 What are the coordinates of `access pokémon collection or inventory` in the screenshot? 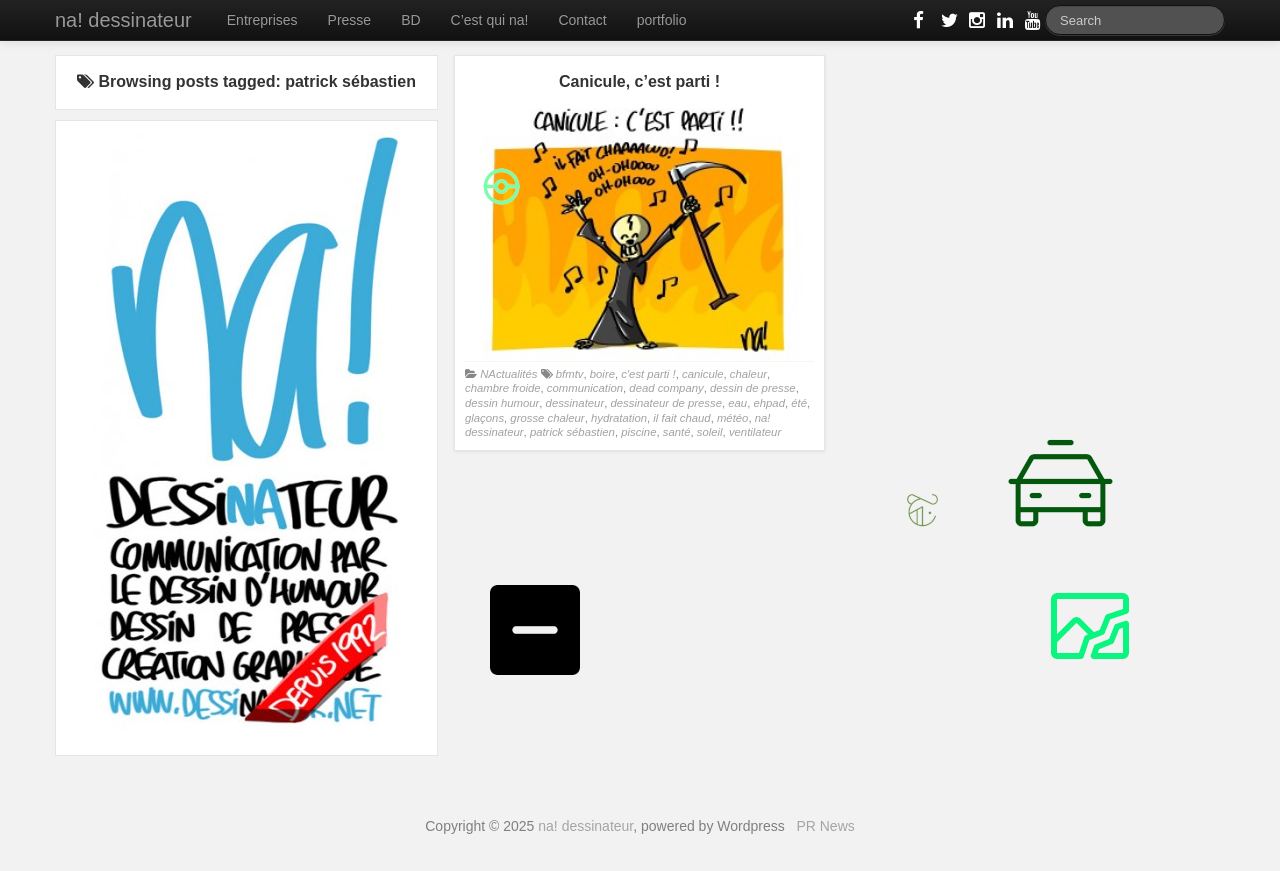 It's located at (501, 186).